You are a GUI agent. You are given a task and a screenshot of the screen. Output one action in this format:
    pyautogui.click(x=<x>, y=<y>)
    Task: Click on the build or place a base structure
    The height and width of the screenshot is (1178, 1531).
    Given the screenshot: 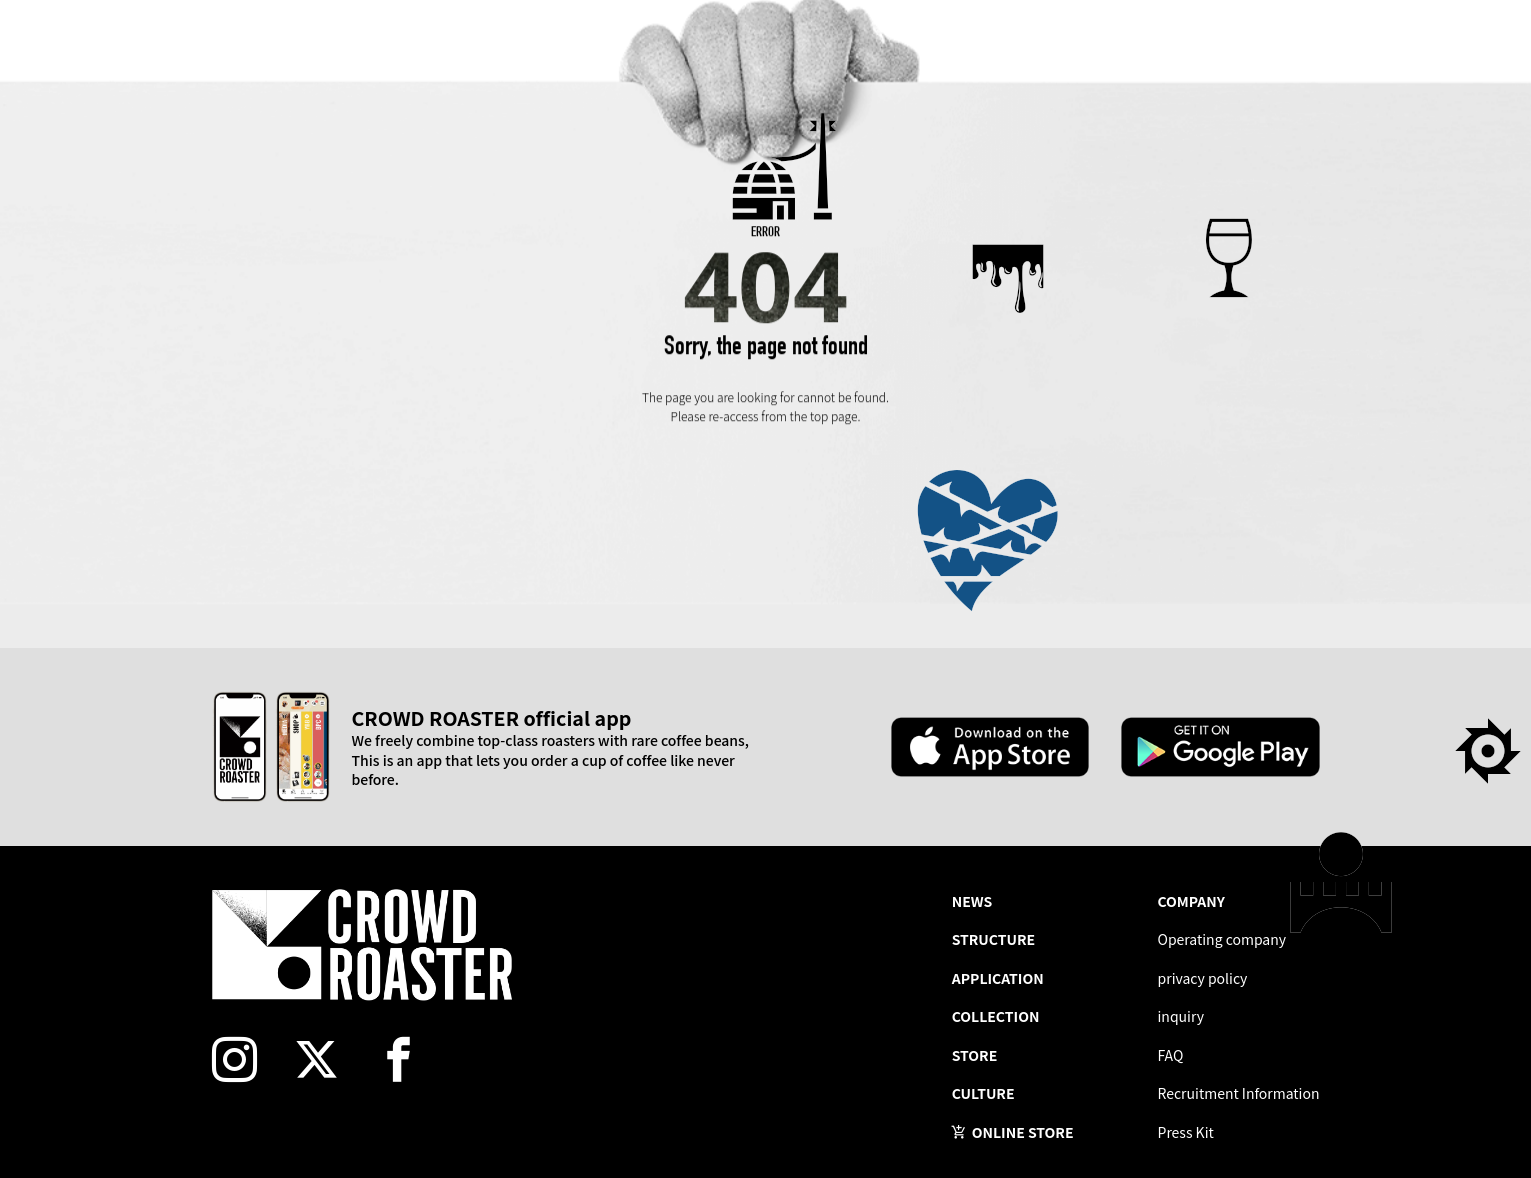 What is the action you would take?
    pyautogui.click(x=786, y=165)
    